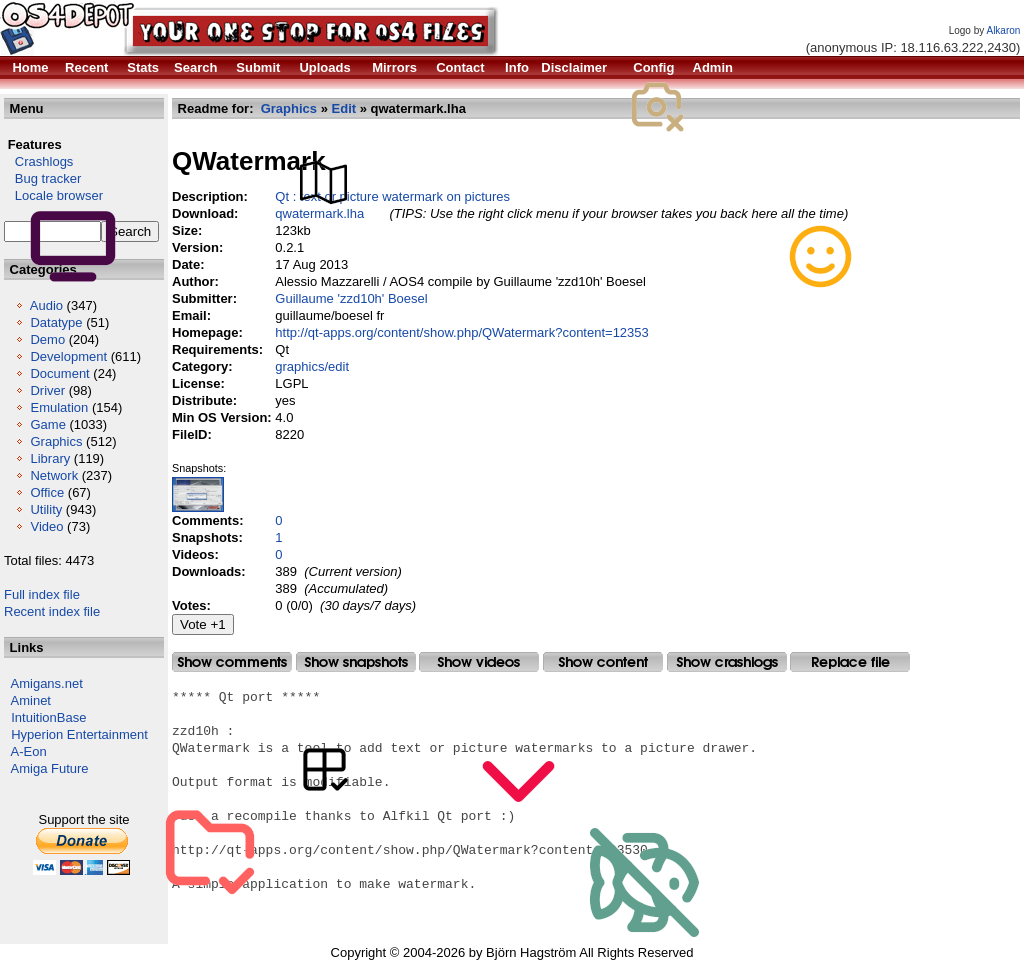  I want to click on indicates no fishing allowed, so click(644, 882).